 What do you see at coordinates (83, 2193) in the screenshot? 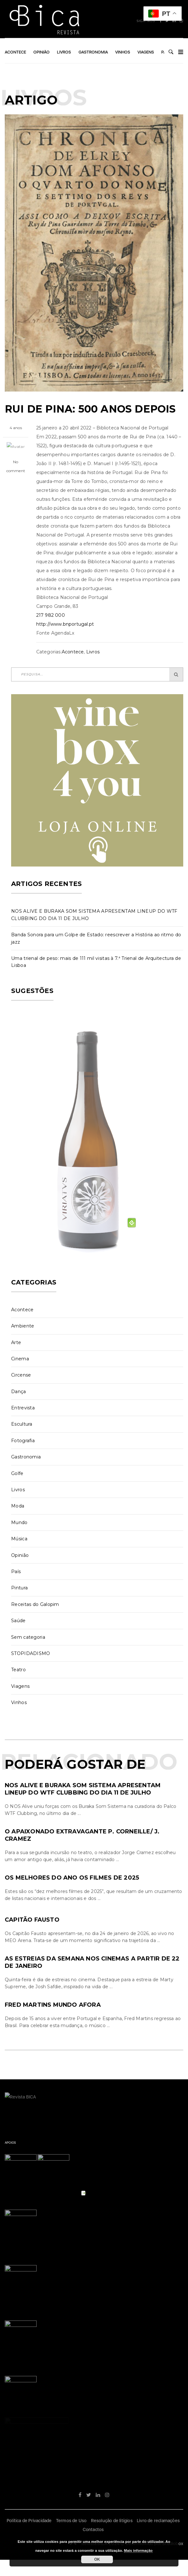
I see `export document to another location` at bounding box center [83, 2193].